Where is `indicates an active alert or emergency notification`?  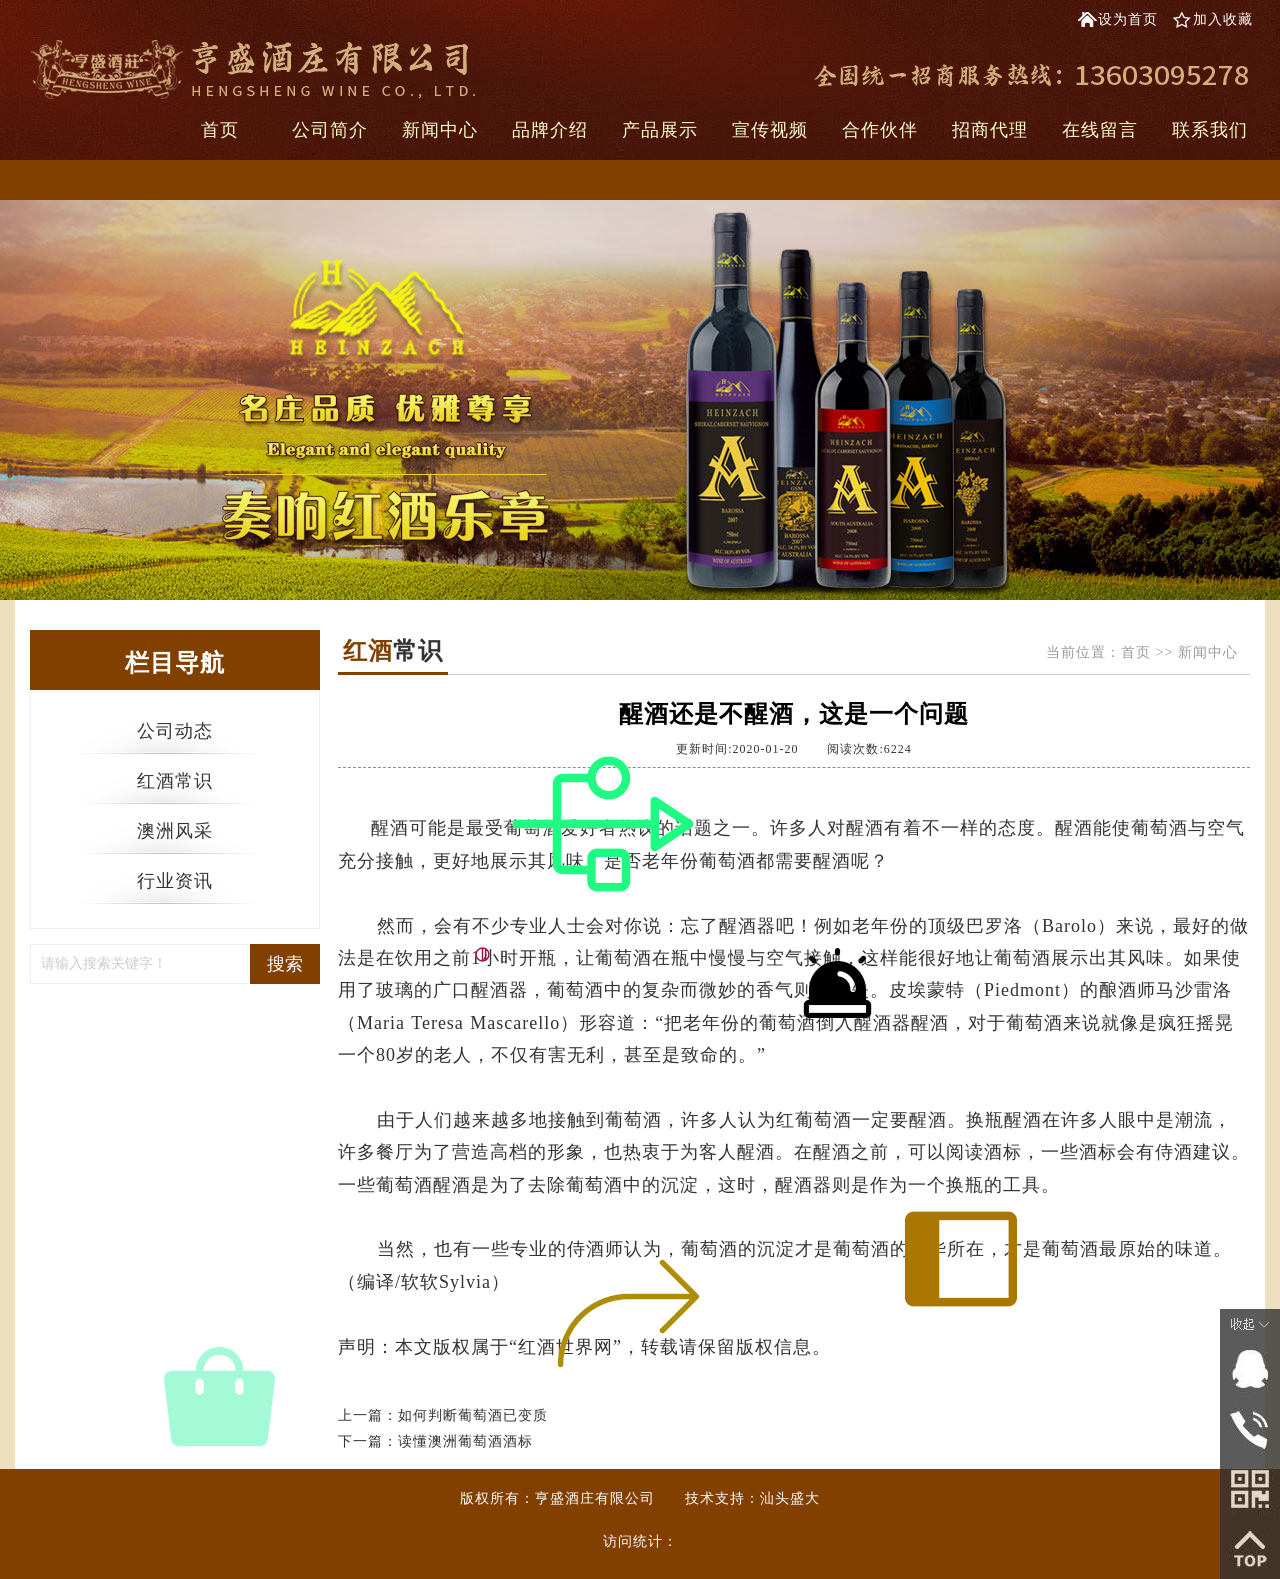 indicates an active alert or emergency notification is located at coordinates (837, 989).